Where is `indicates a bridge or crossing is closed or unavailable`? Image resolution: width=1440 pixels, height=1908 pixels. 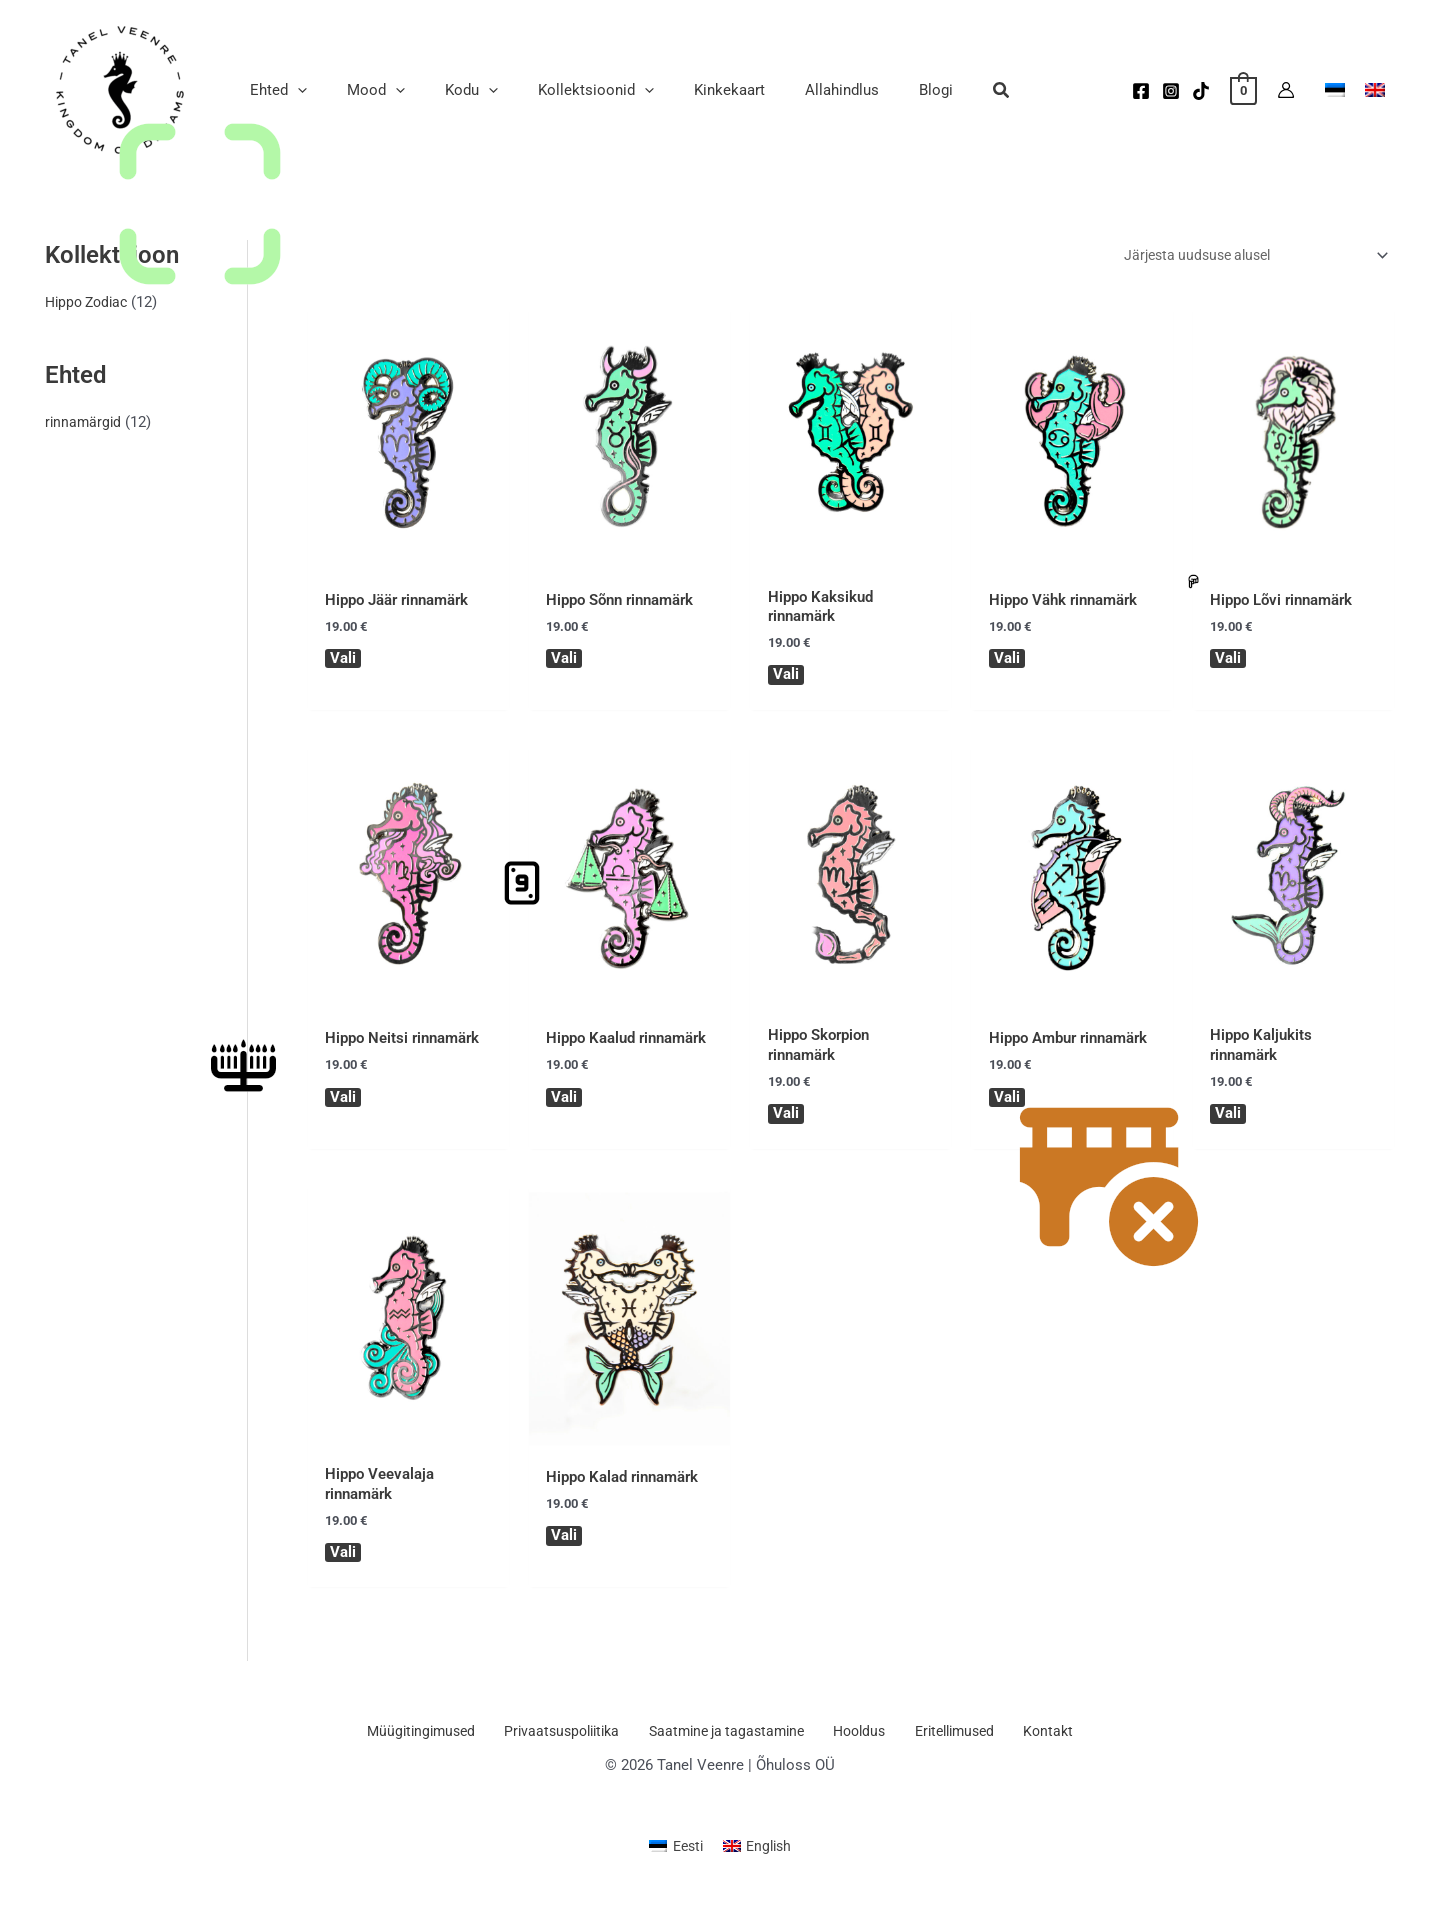 indicates a bridge or crossing is closed or unavailable is located at coordinates (1109, 1177).